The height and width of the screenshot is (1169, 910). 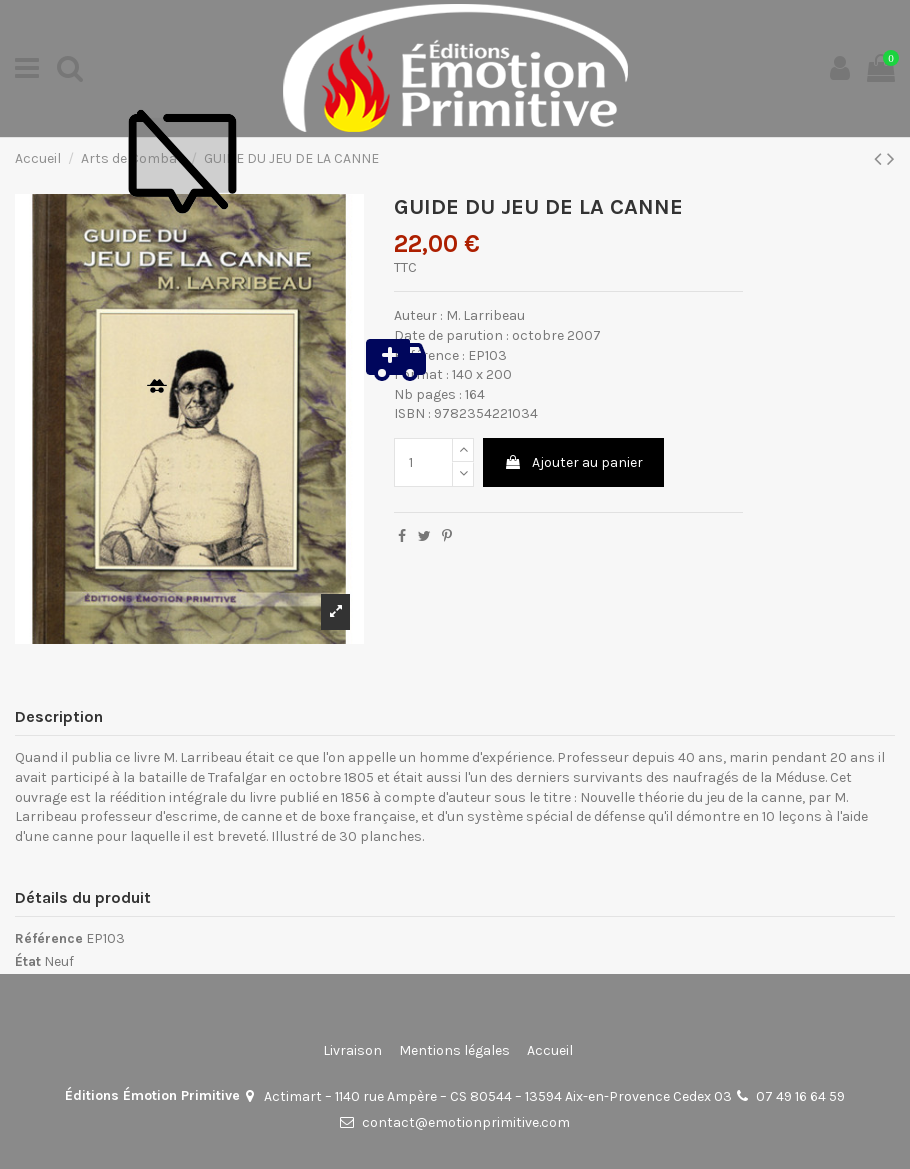 I want to click on enable incognito or private browsing mode, so click(x=157, y=386).